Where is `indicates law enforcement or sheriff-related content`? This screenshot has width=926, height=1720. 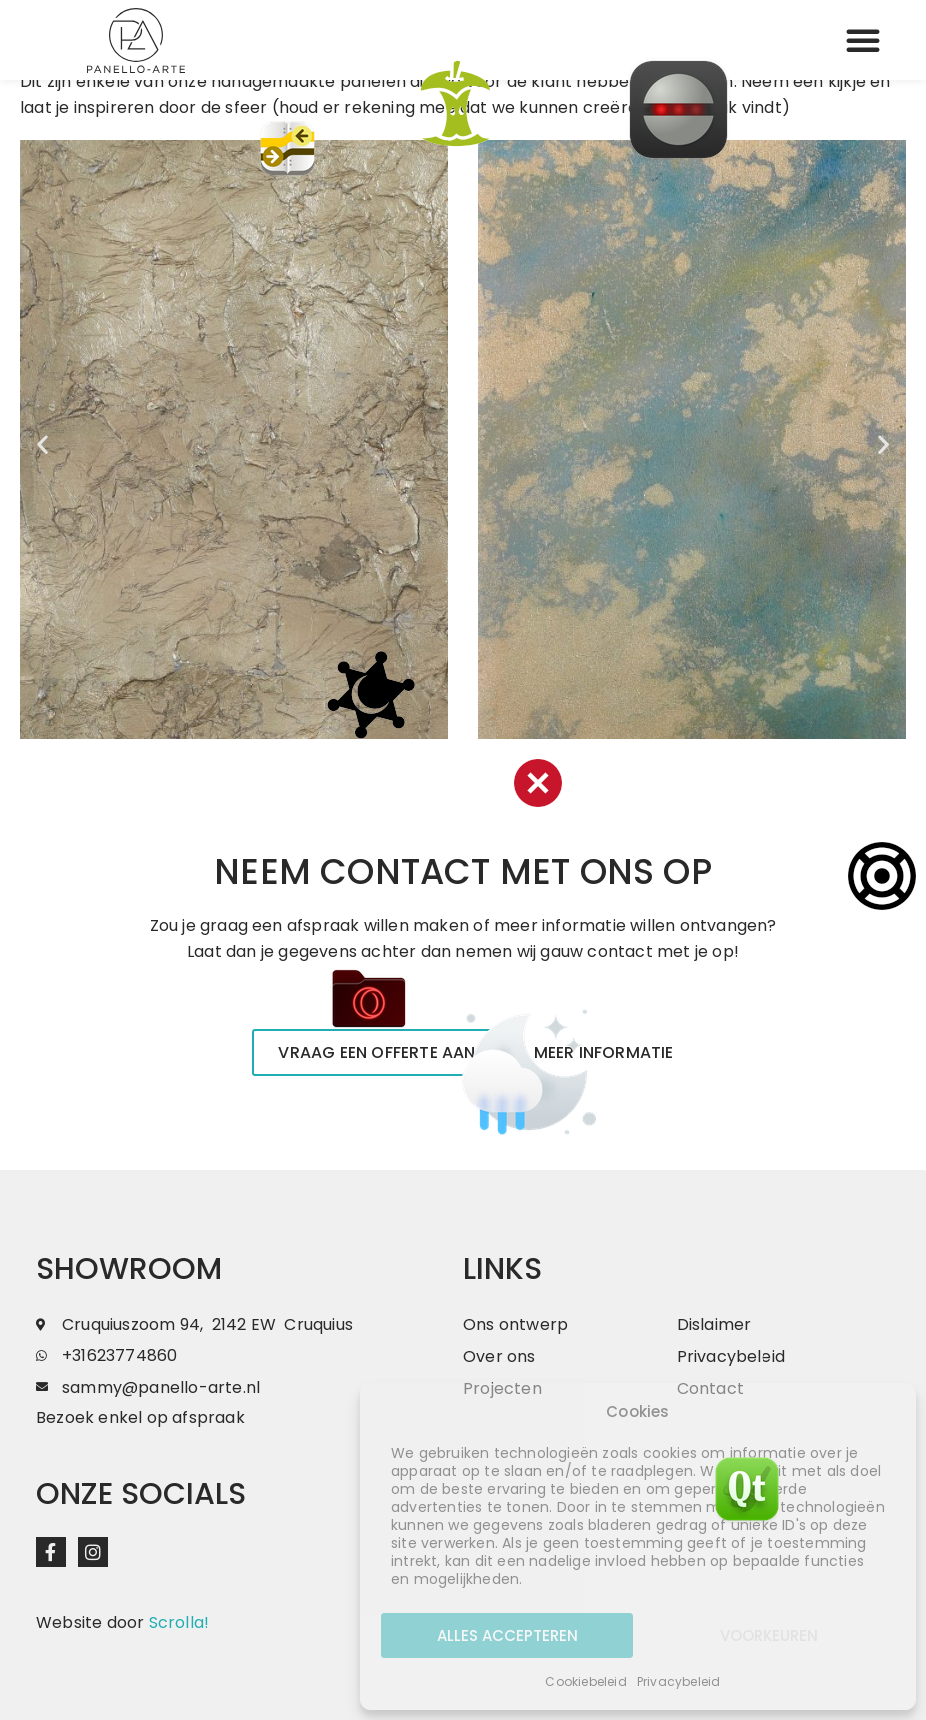
indicates law enforcement or sheriff-related content is located at coordinates (371, 694).